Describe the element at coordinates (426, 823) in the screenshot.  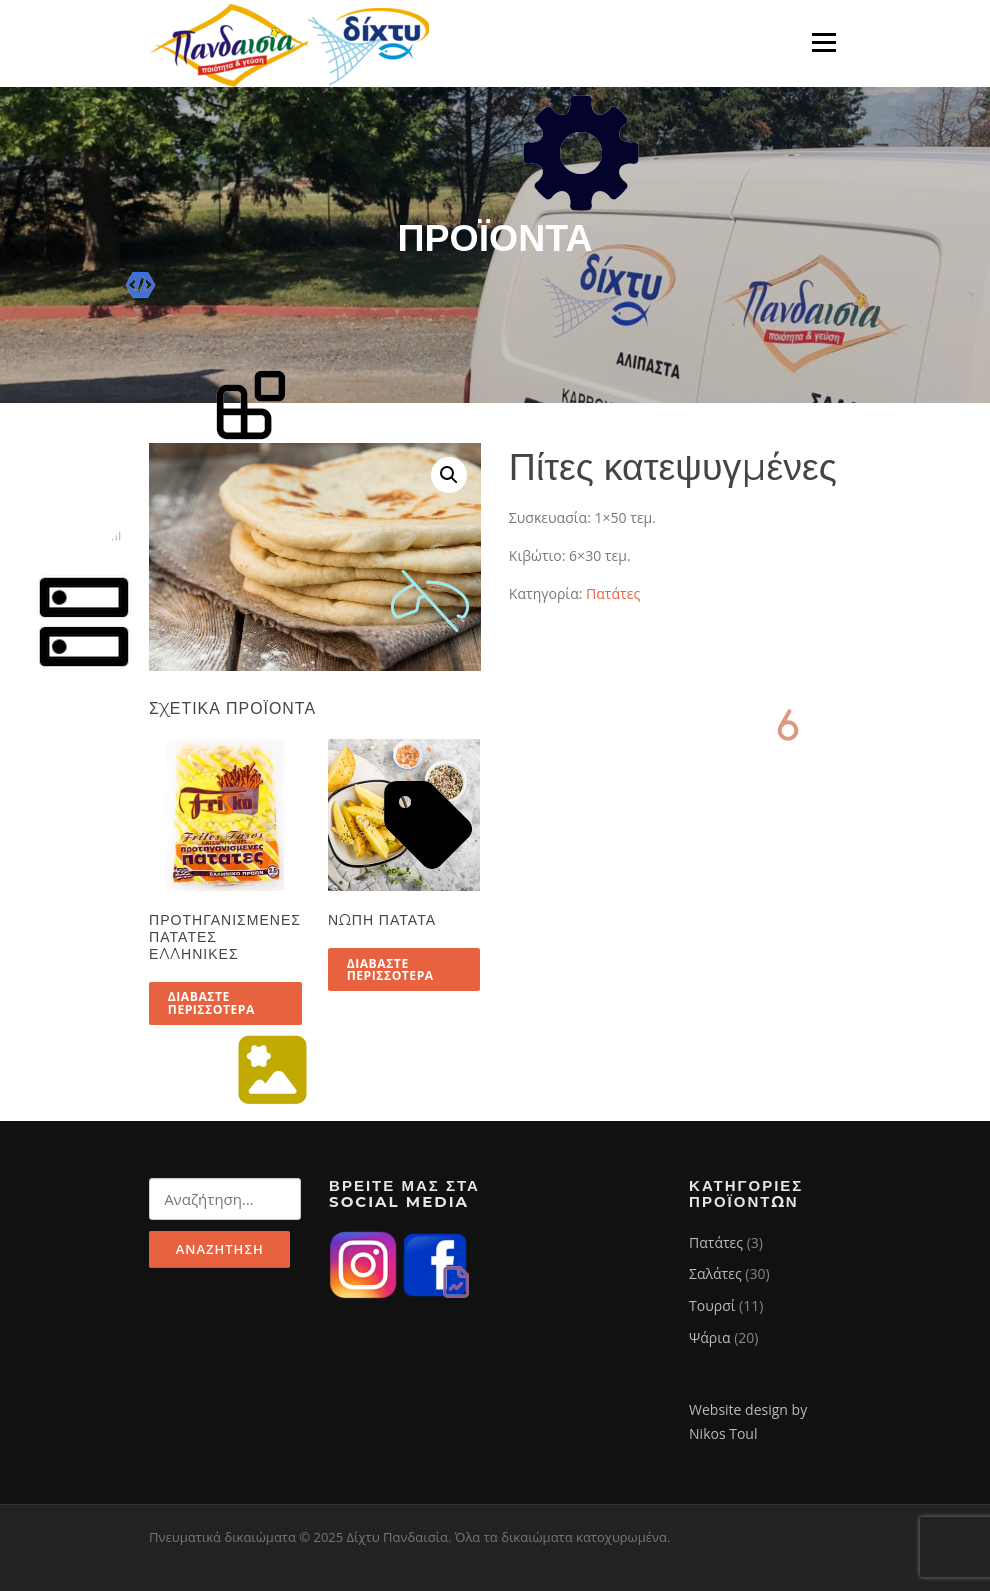
I see `add a tag or label to an item` at that location.